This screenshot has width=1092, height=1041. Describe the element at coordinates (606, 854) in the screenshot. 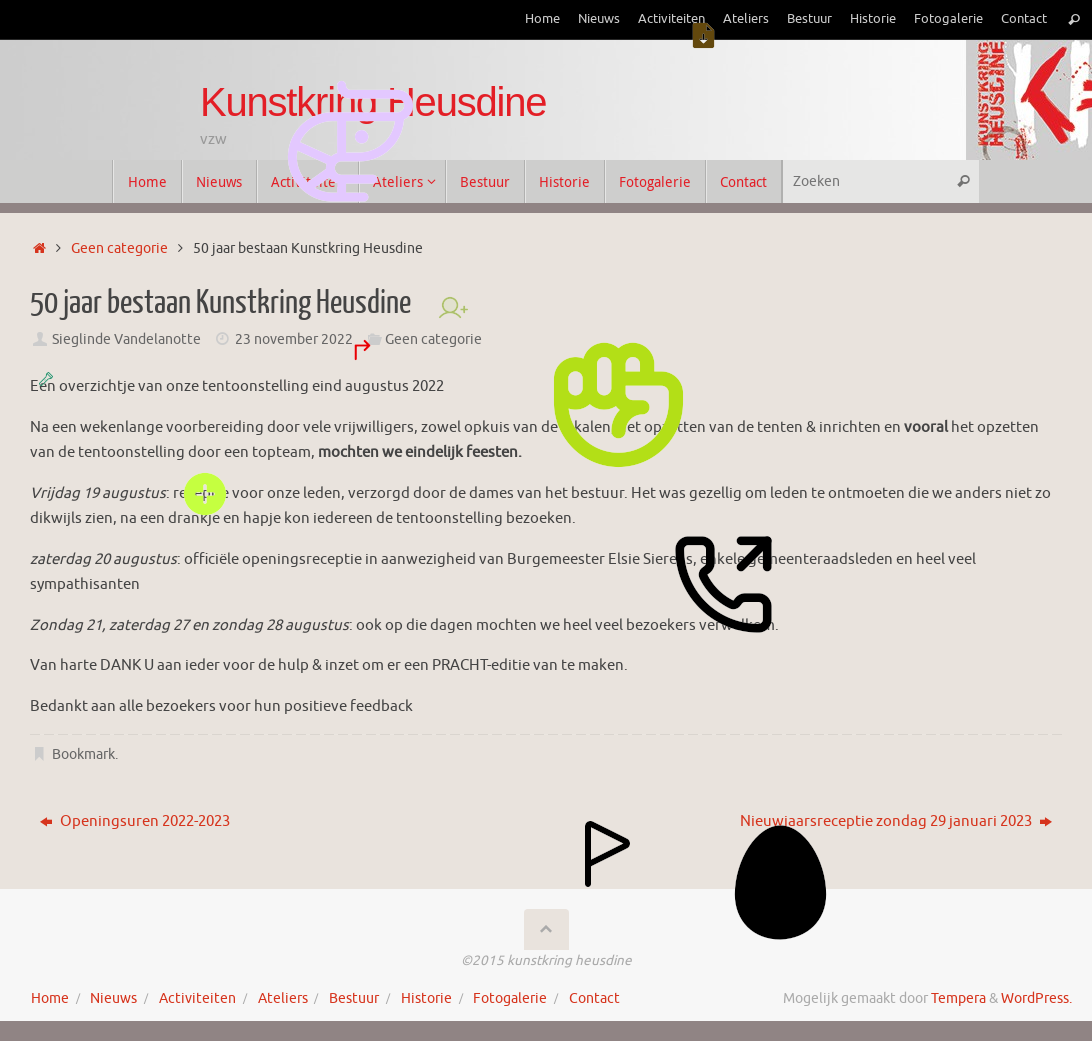

I see `flag or mark an item for review` at that location.